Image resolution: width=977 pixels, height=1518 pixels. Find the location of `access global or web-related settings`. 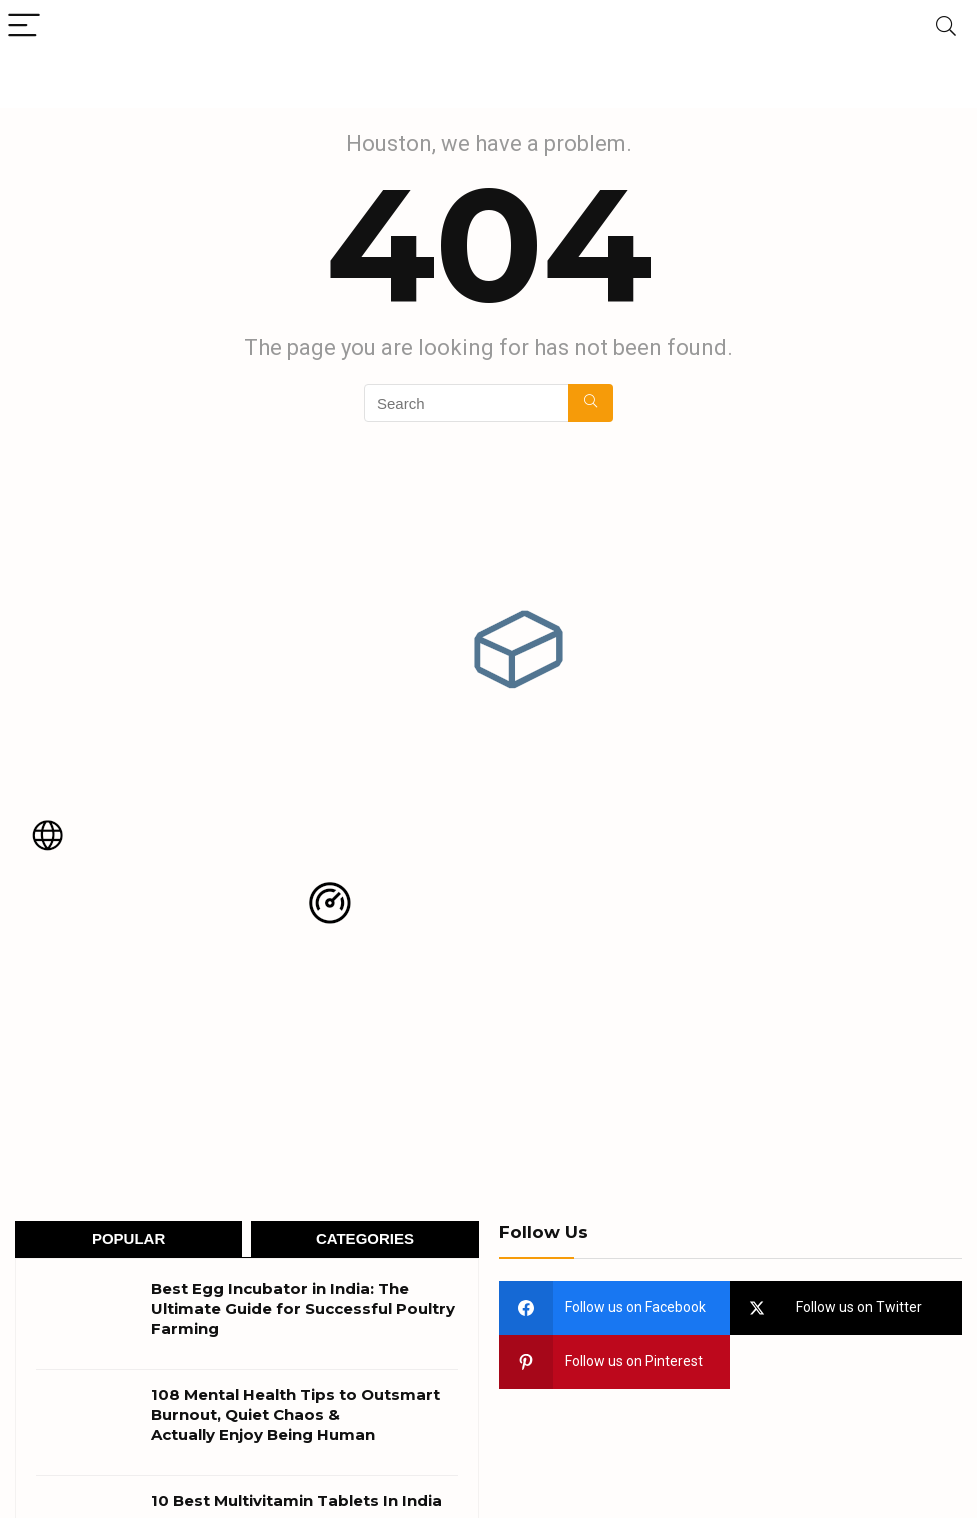

access global or web-related settings is located at coordinates (46, 836).